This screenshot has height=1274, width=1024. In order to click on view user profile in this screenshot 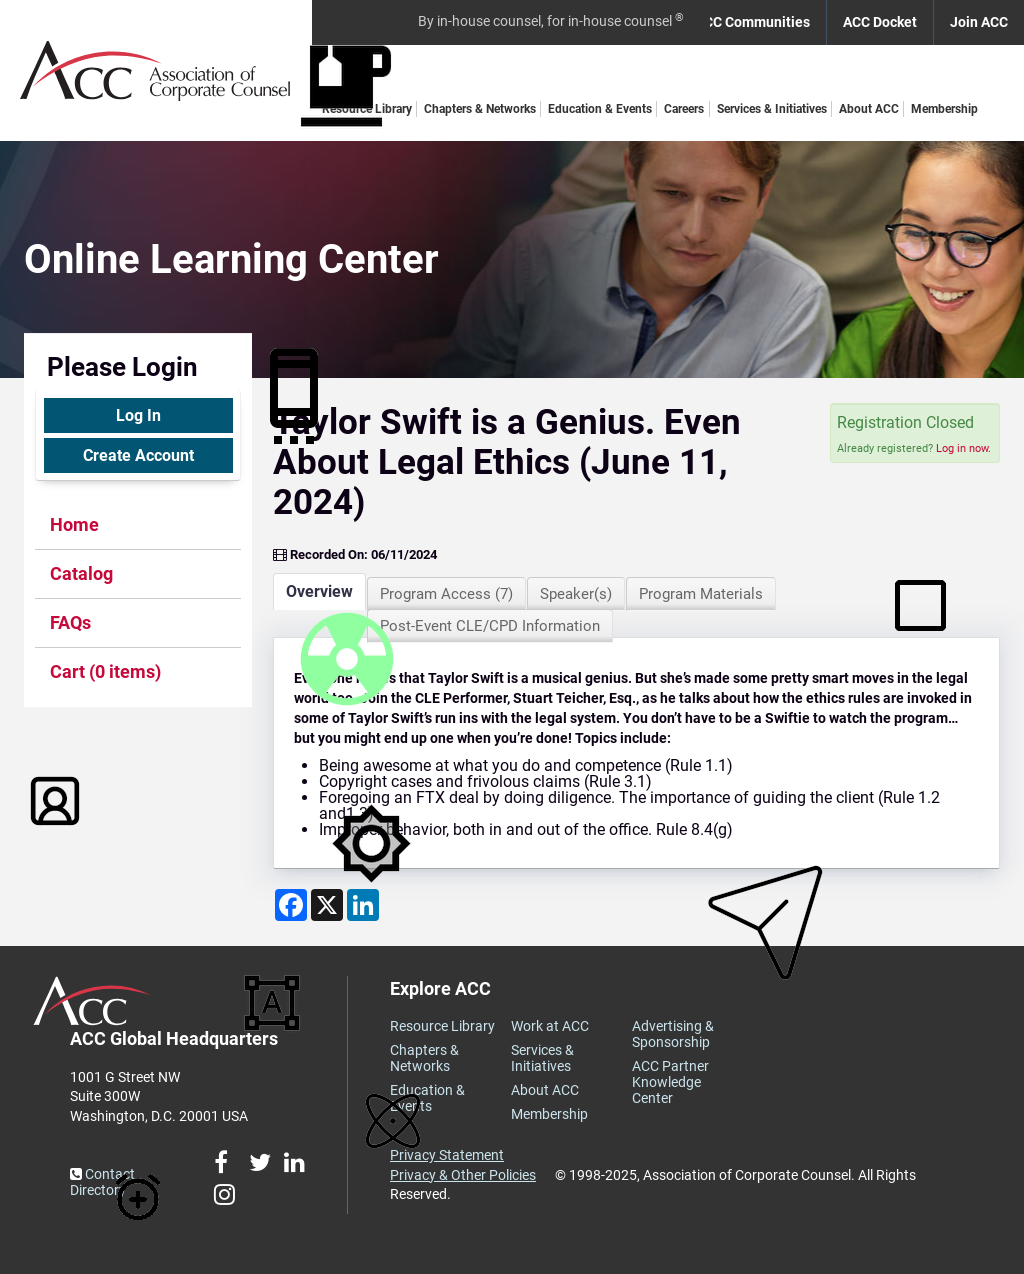, I will do `click(55, 801)`.